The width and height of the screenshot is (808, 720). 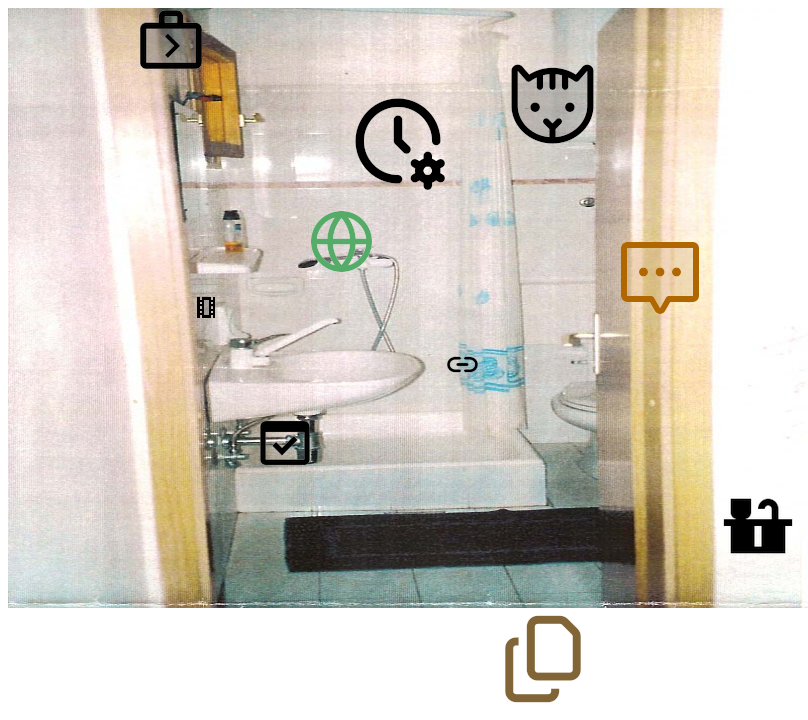 What do you see at coordinates (285, 443) in the screenshot?
I see `indicates a verified domain or website` at bounding box center [285, 443].